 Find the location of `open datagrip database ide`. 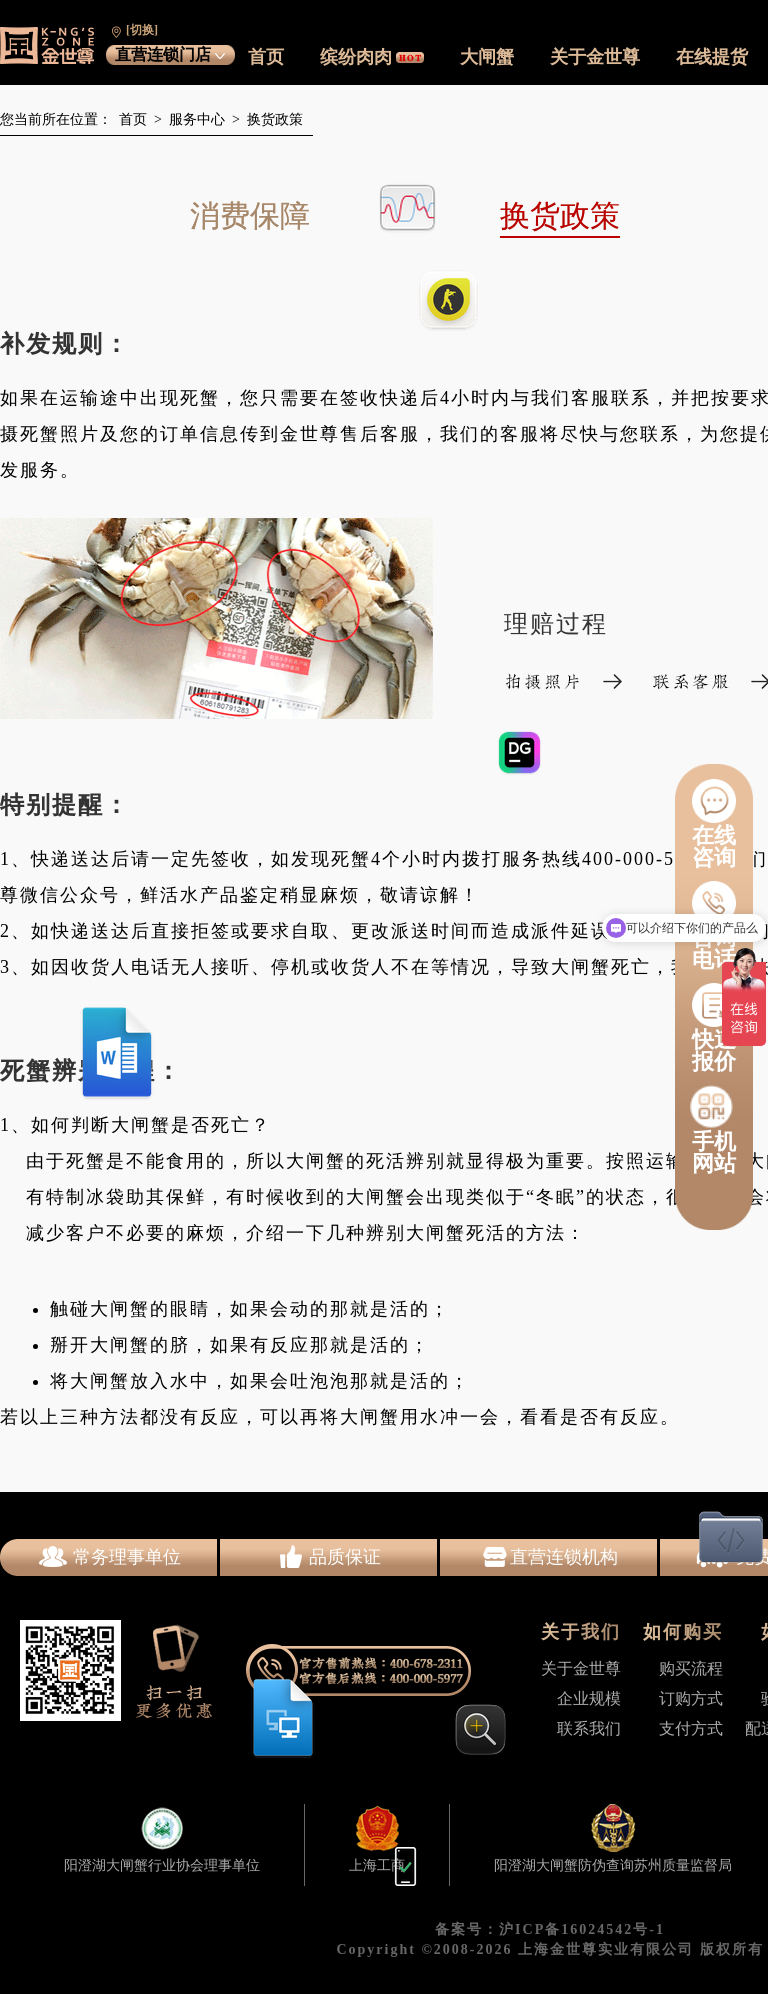

open datagrip database ide is located at coordinates (519, 752).